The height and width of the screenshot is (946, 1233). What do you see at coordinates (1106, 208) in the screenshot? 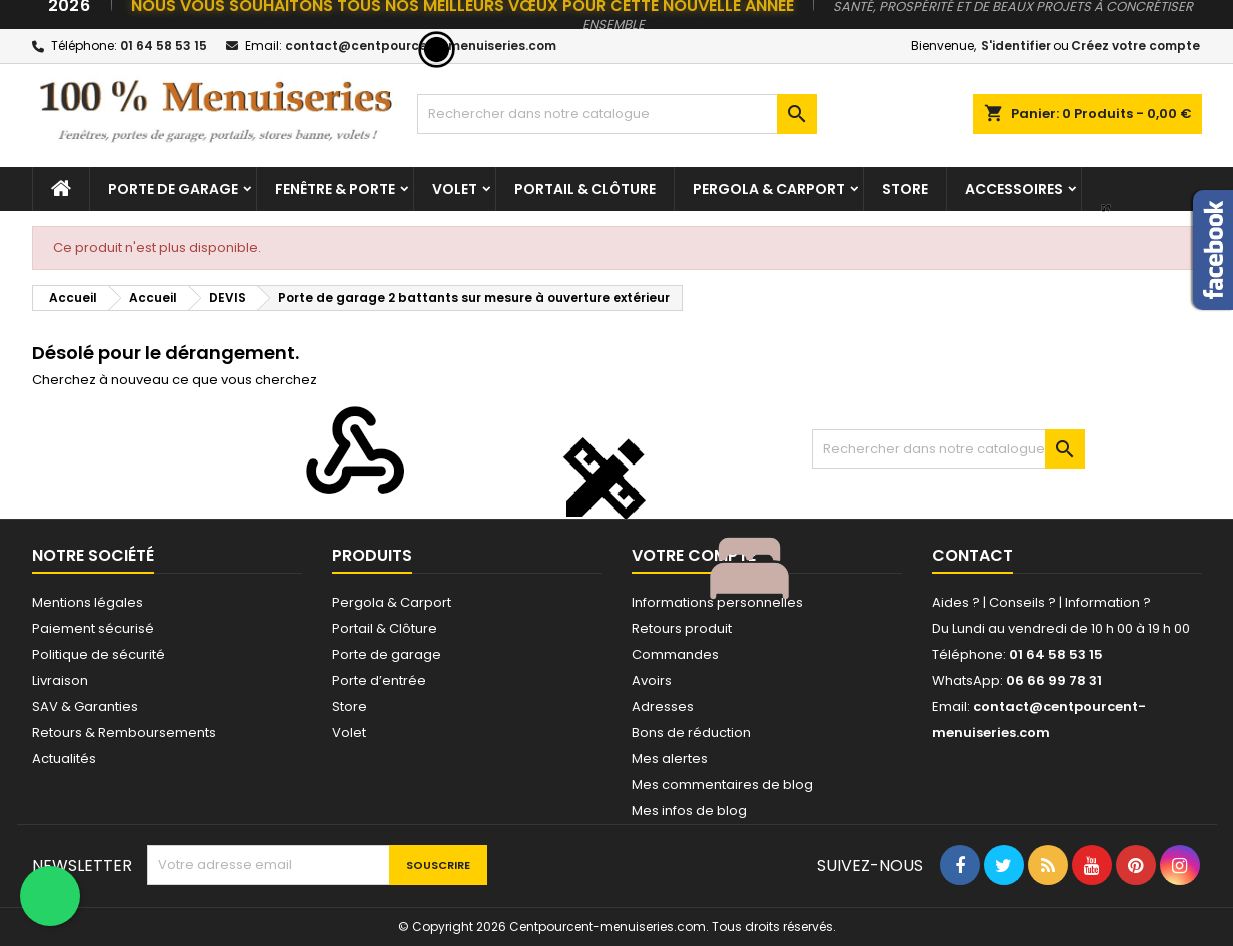
I see `displays the number 67 as a label or identifier` at bounding box center [1106, 208].